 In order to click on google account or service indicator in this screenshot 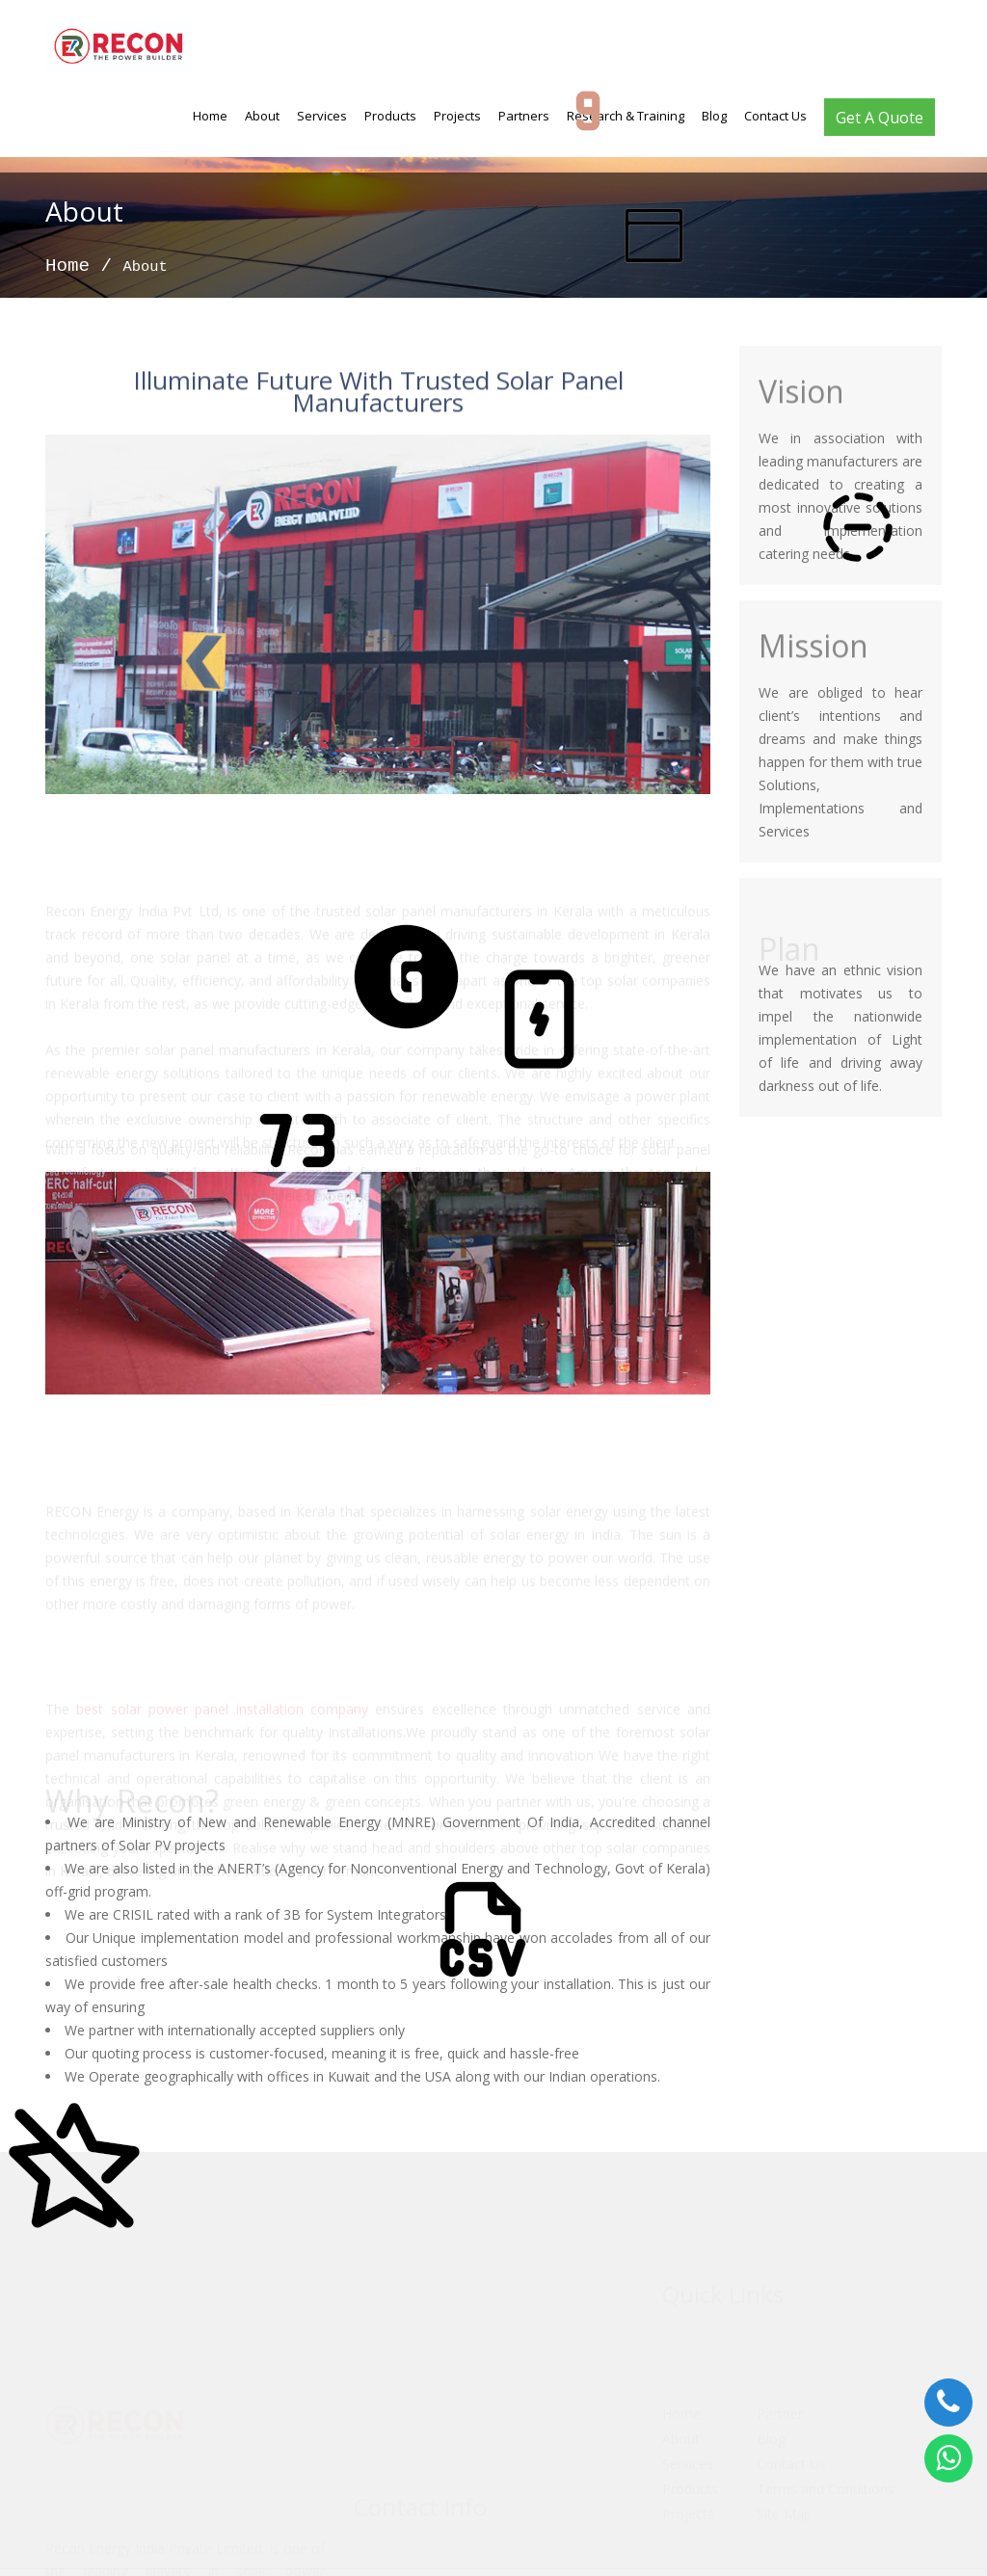, I will do `click(406, 976)`.